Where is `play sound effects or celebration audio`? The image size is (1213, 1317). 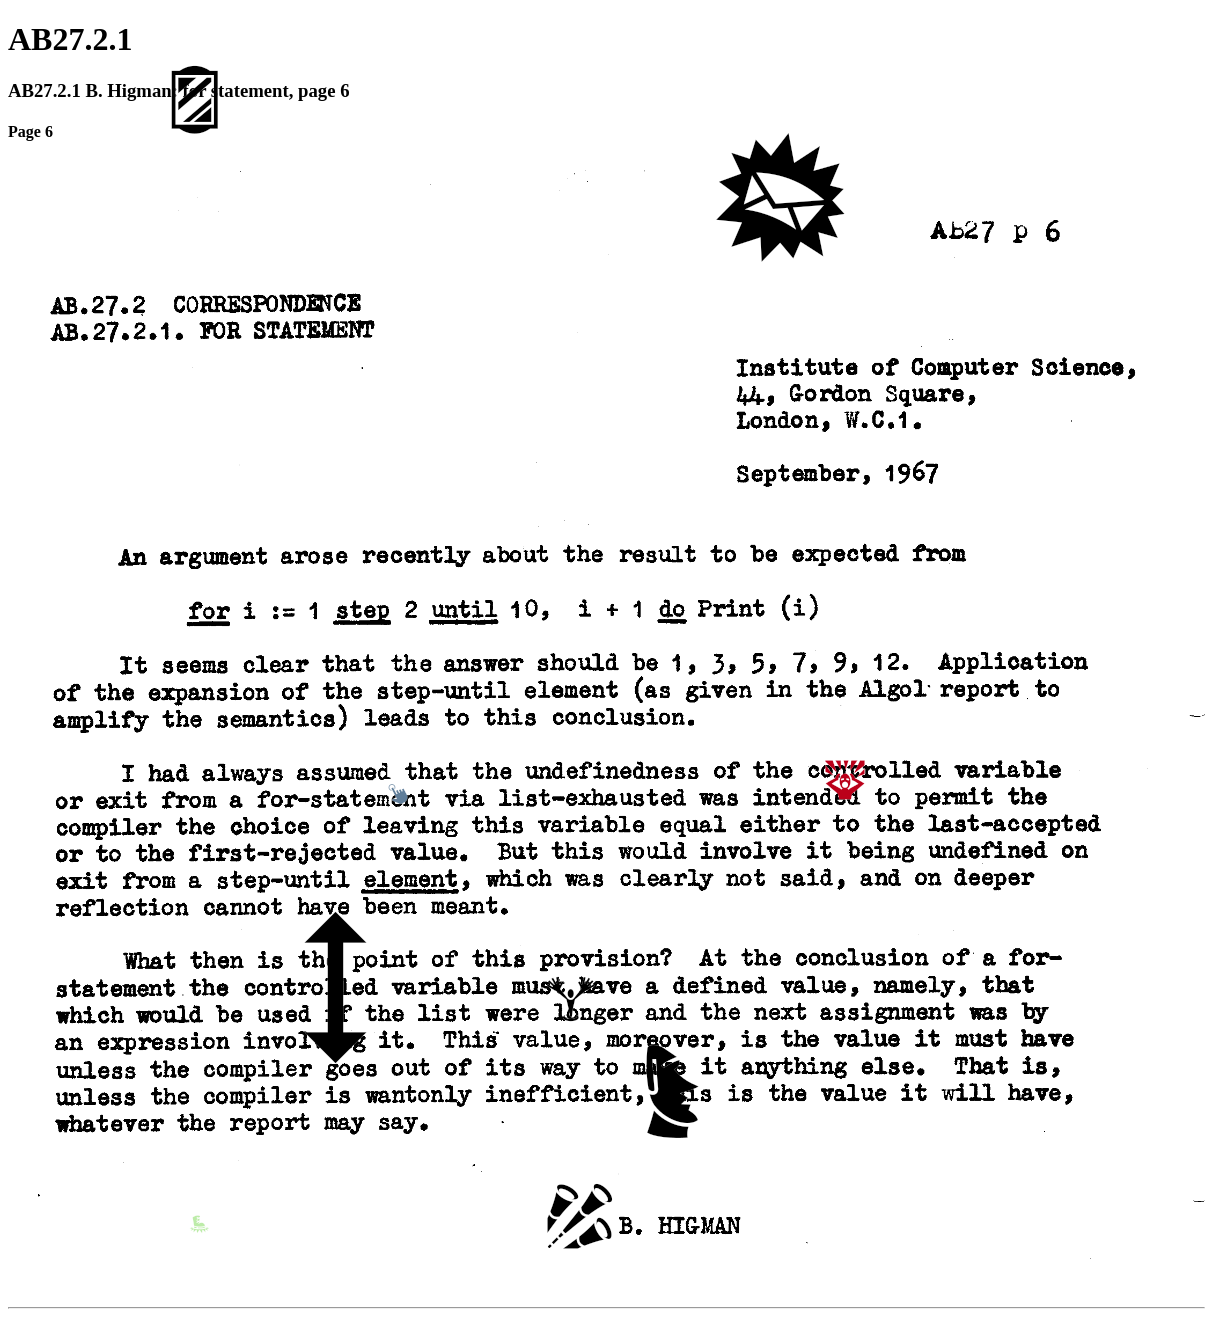
play sound effects or celebration audio is located at coordinates (580, 1216).